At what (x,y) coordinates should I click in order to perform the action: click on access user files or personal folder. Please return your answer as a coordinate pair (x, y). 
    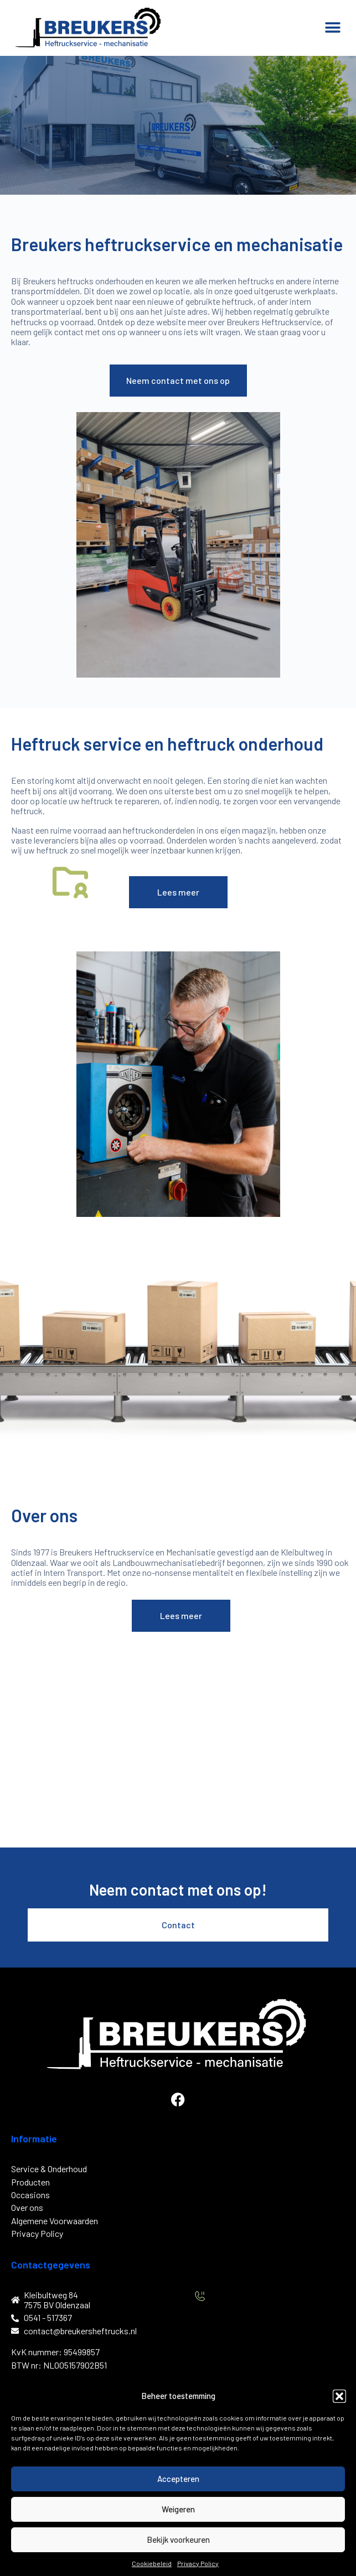
    Looking at the image, I should click on (70, 881).